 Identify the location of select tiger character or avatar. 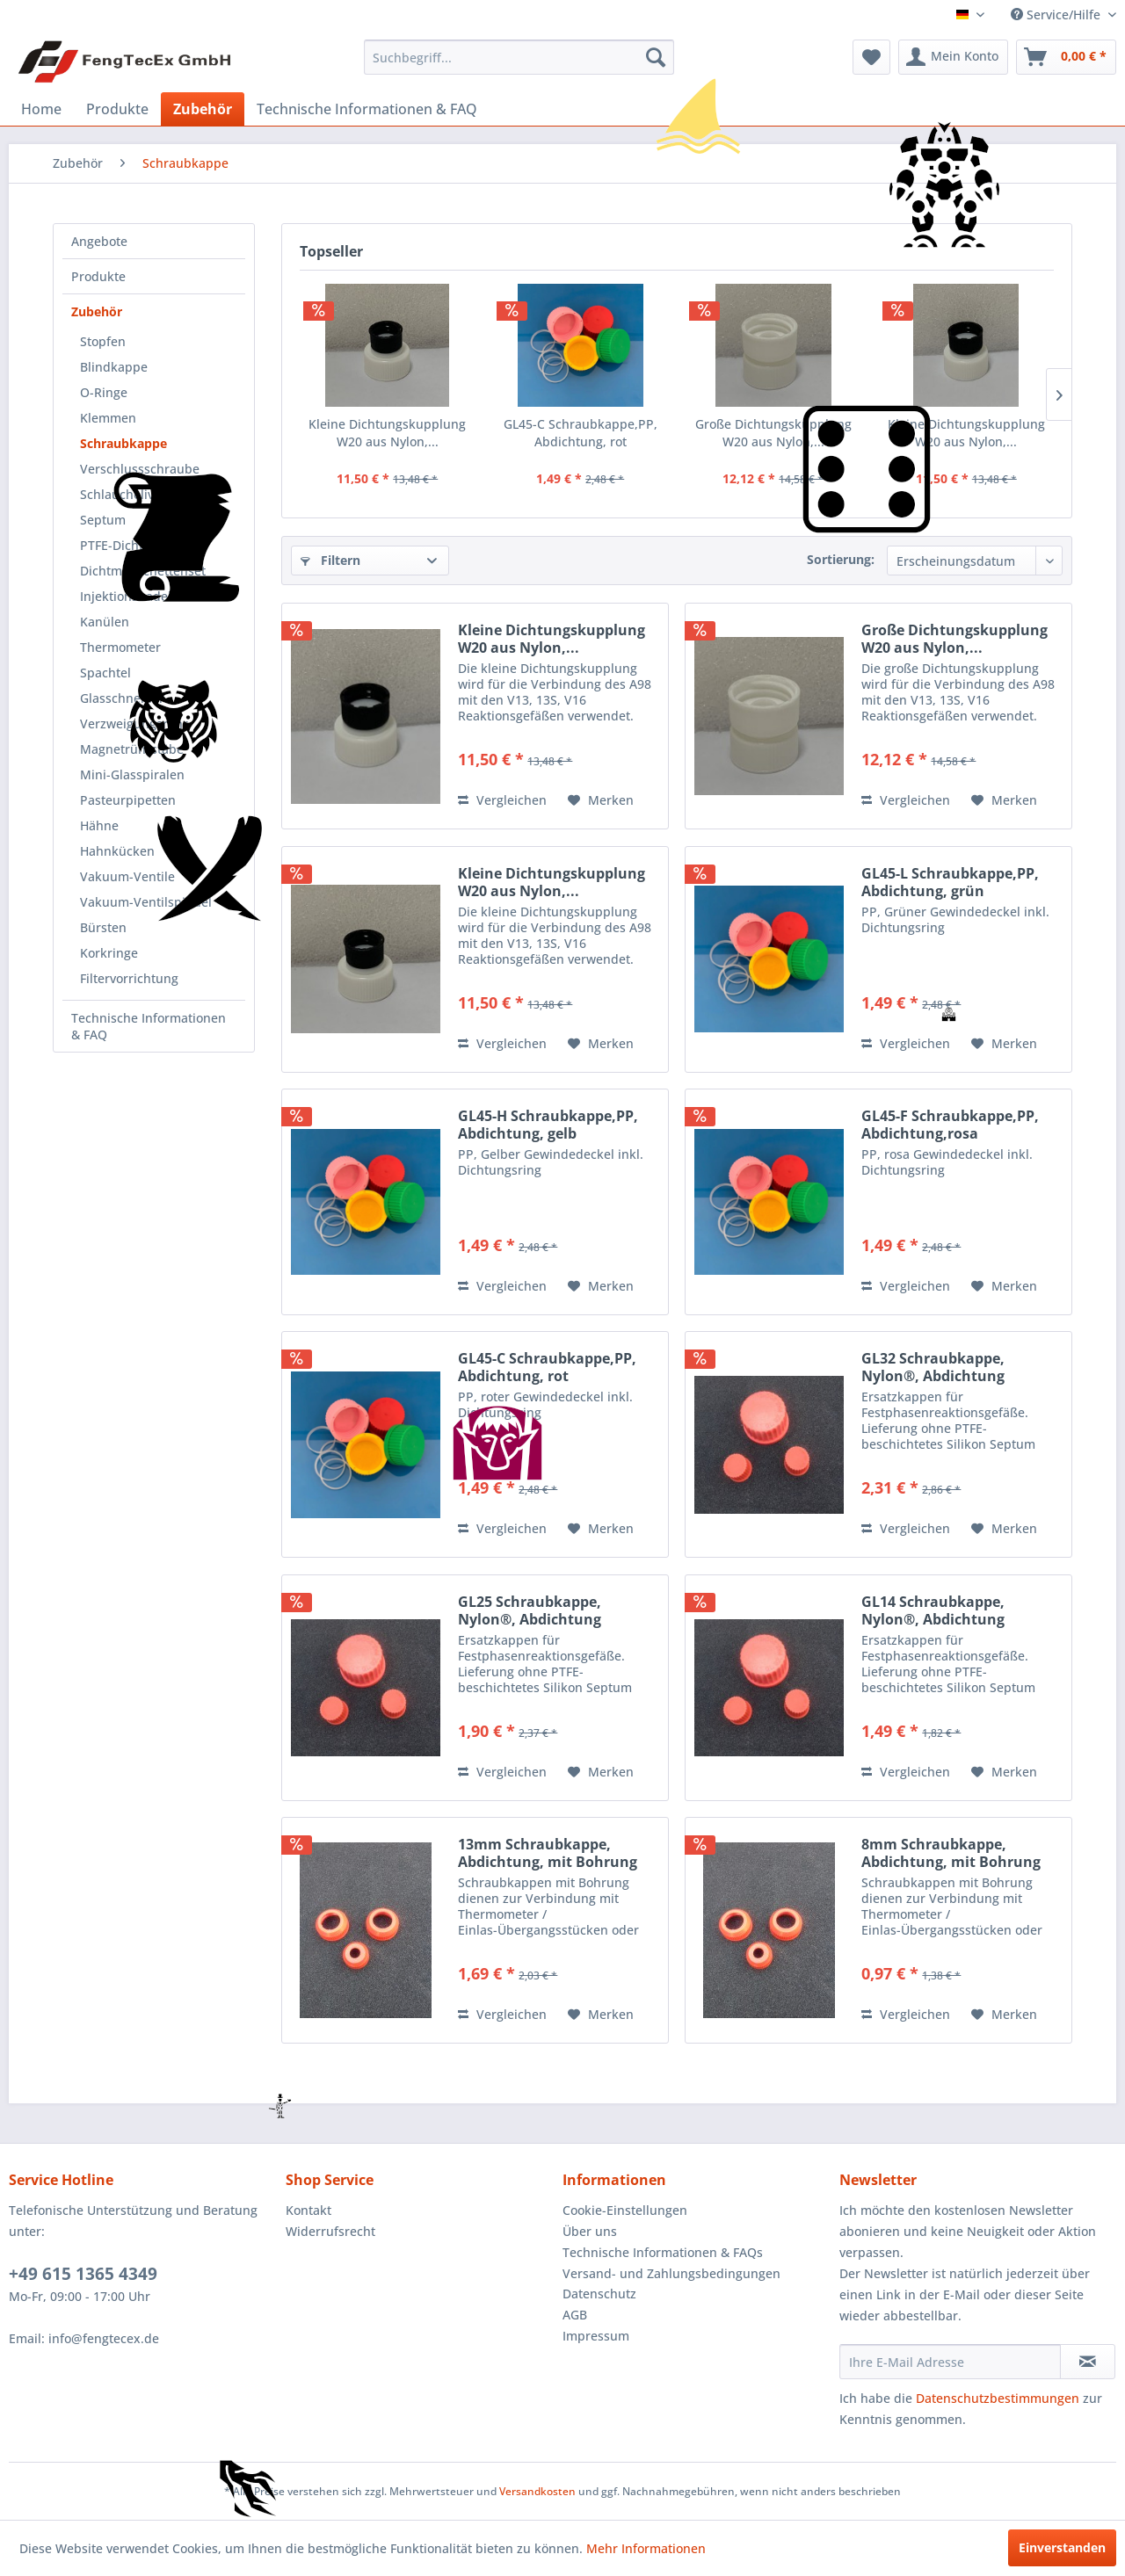
(173, 722).